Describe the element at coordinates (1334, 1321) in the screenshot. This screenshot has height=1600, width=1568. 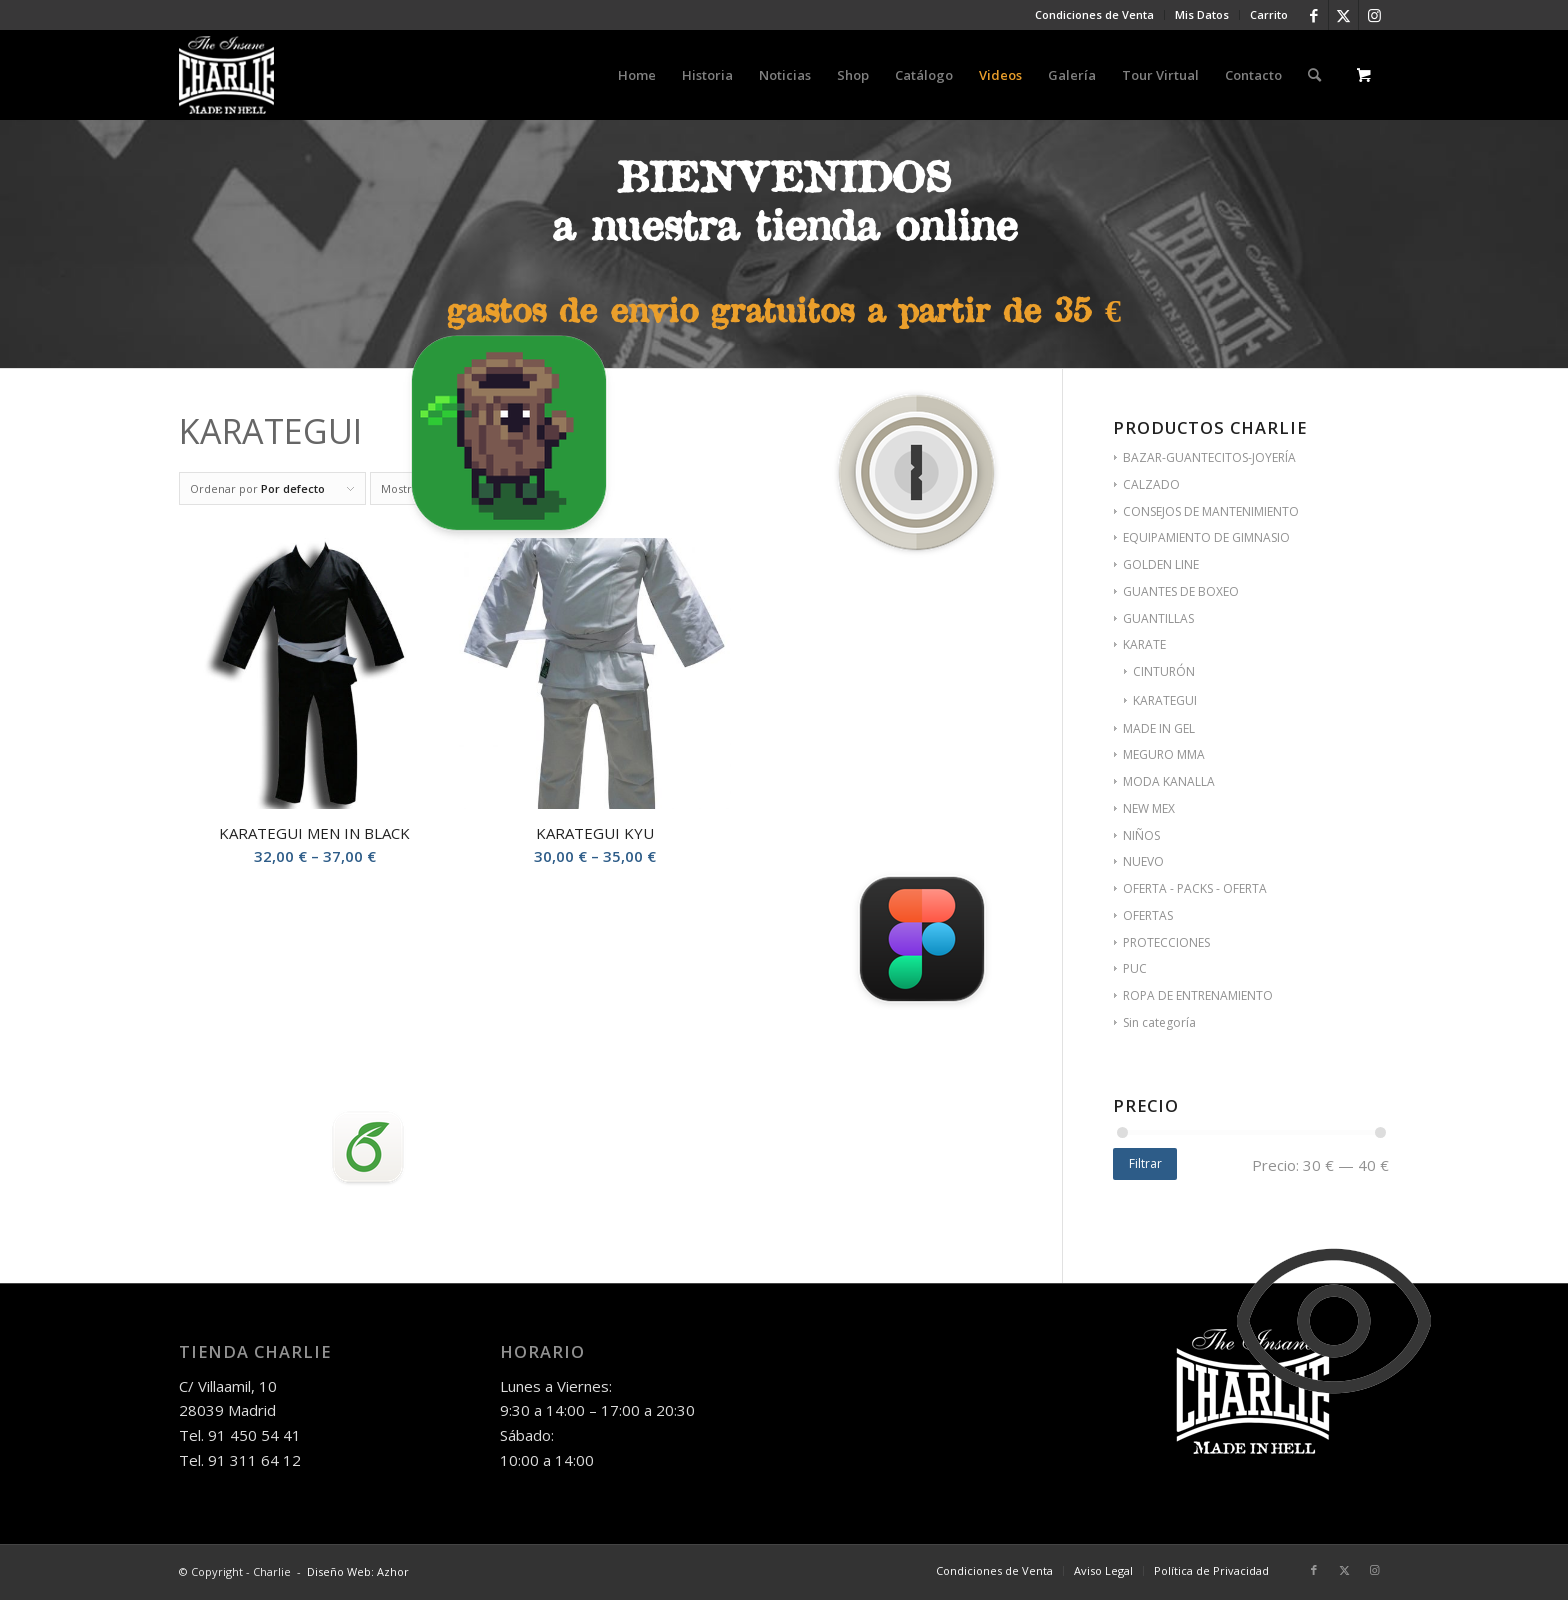
I see `access display settings` at that location.